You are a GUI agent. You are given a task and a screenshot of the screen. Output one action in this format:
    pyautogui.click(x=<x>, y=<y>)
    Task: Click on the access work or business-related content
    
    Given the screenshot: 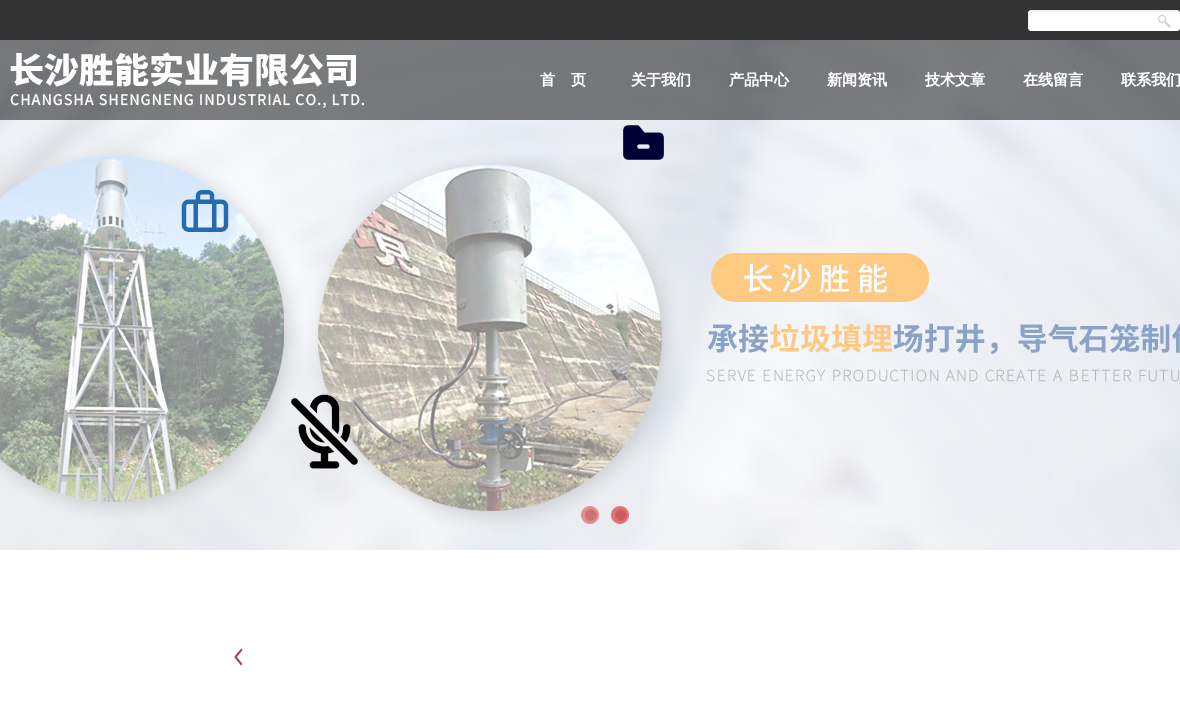 What is the action you would take?
    pyautogui.click(x=205, y=211)
    